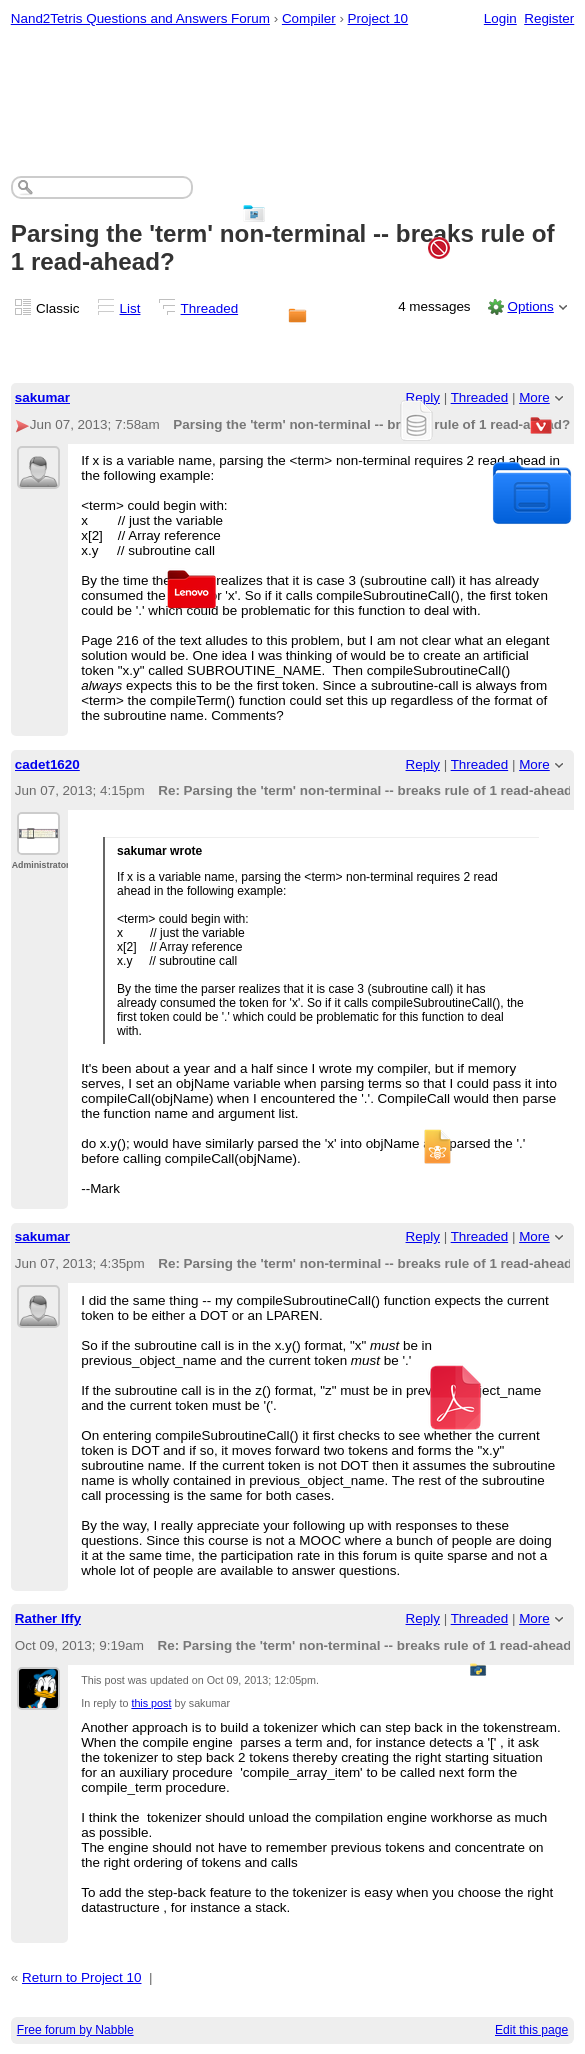  What do you see at coordinates (297, 315) in the screenshot?
I see `open folder to view contents` at bounding box center [297, 315].